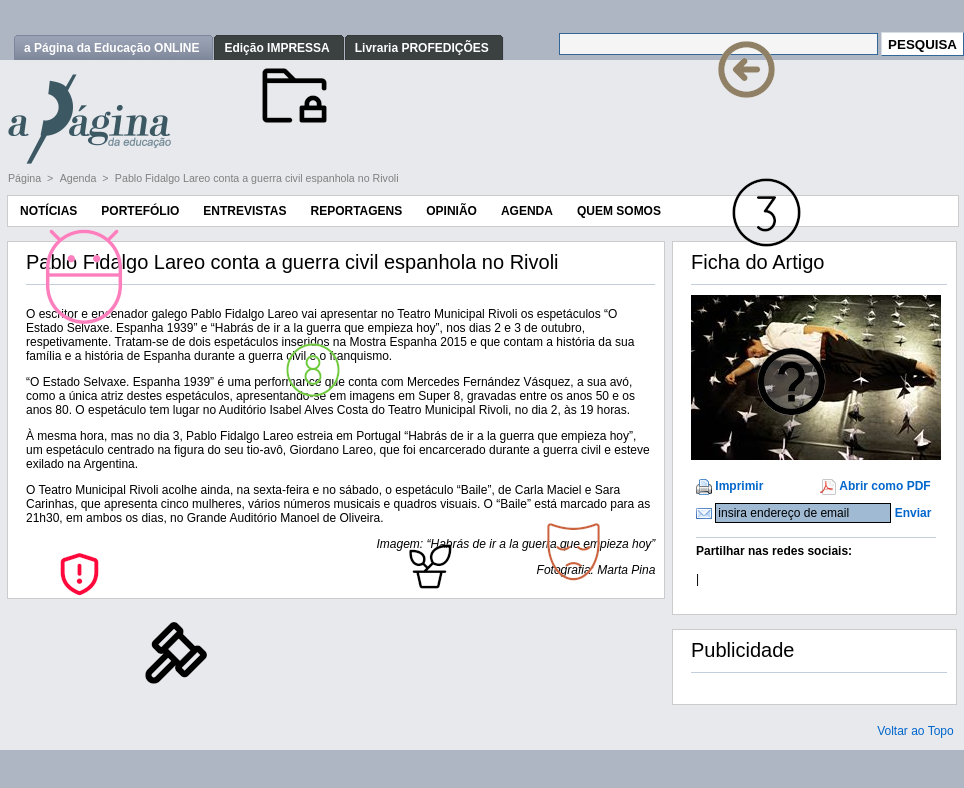 This screenshot has height=788, width=964. Describe the element at coordinates (746, 69) in the screenshot. I see `go back to the previous screen` at that location.